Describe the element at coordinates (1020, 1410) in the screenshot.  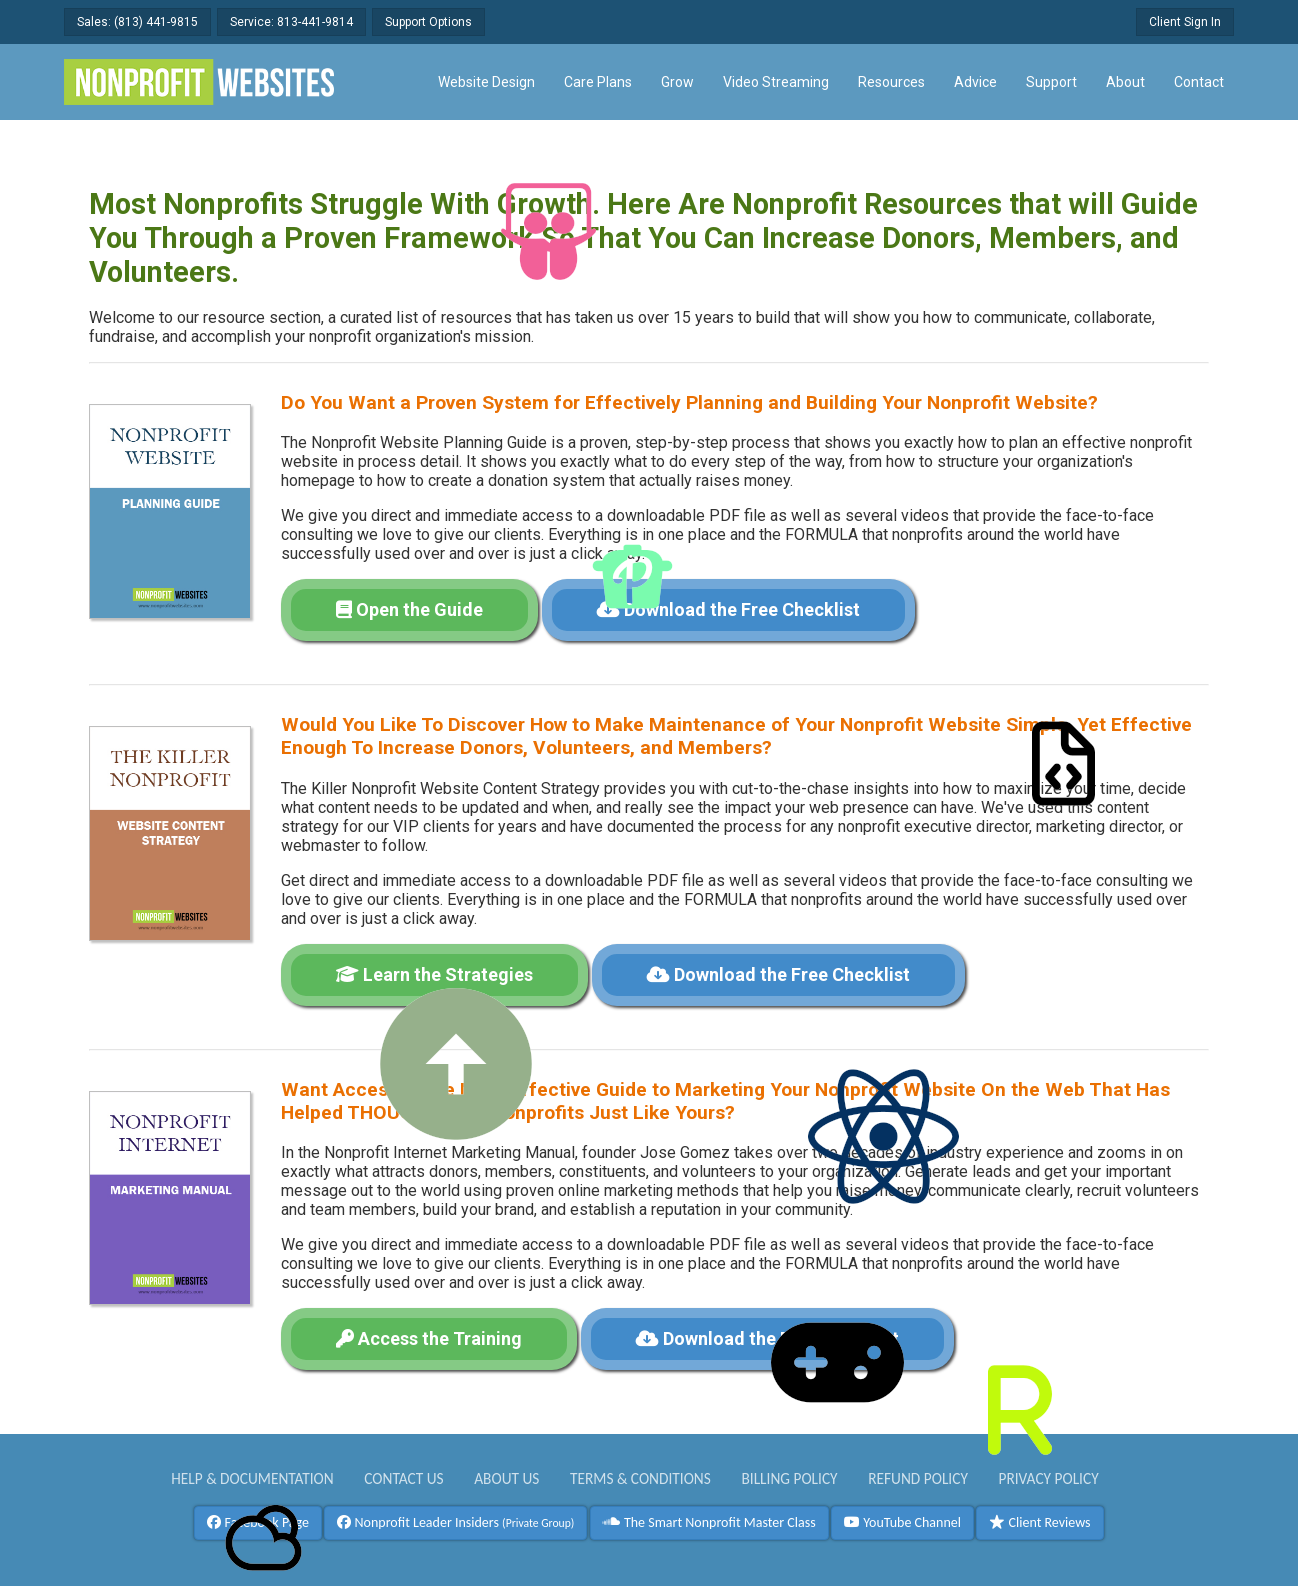
I see `indicates a keyboard shortcut or hotkey for the letter R` at that location.